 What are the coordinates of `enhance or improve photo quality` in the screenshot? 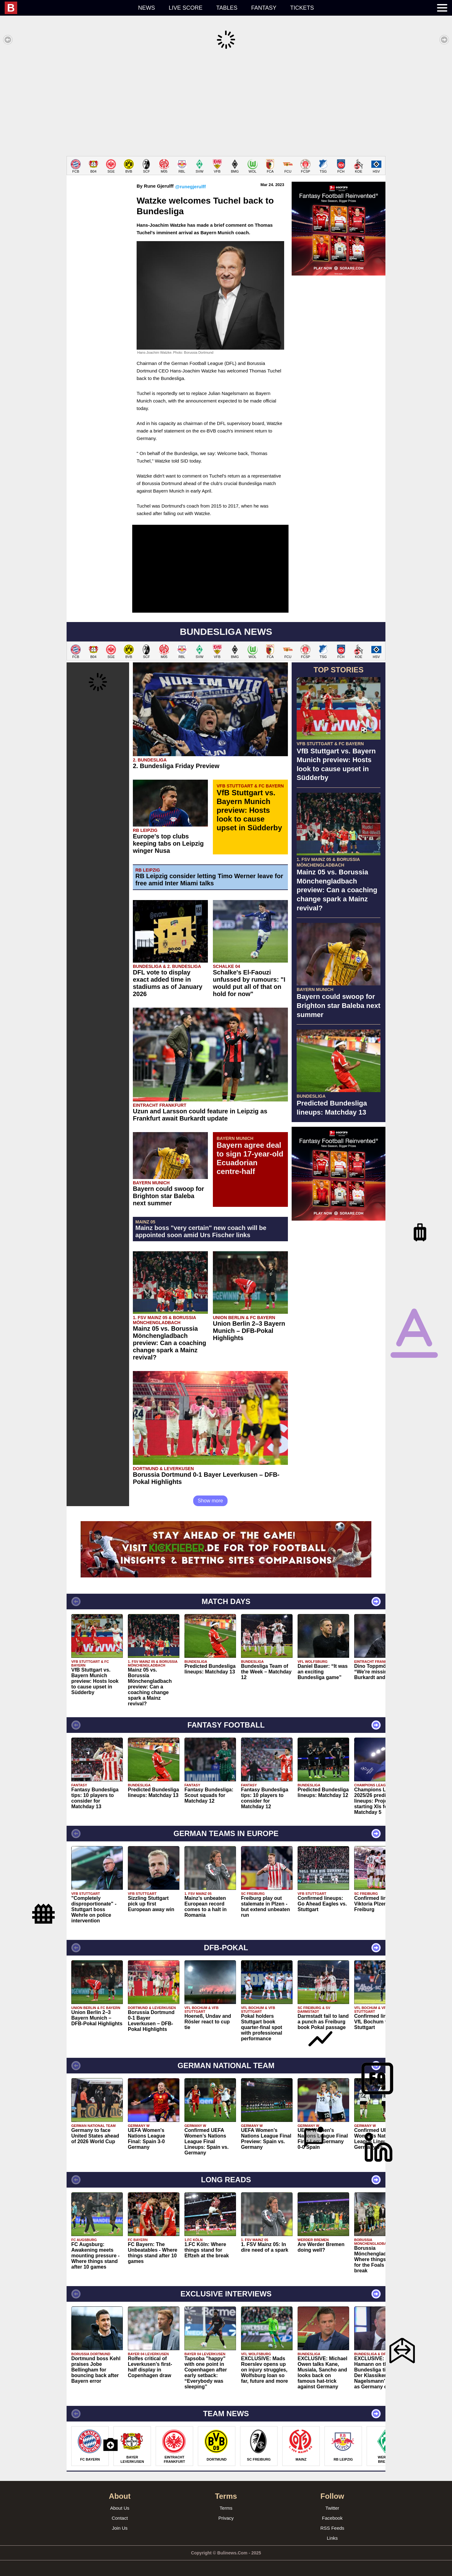 It's located at (110, 2444).